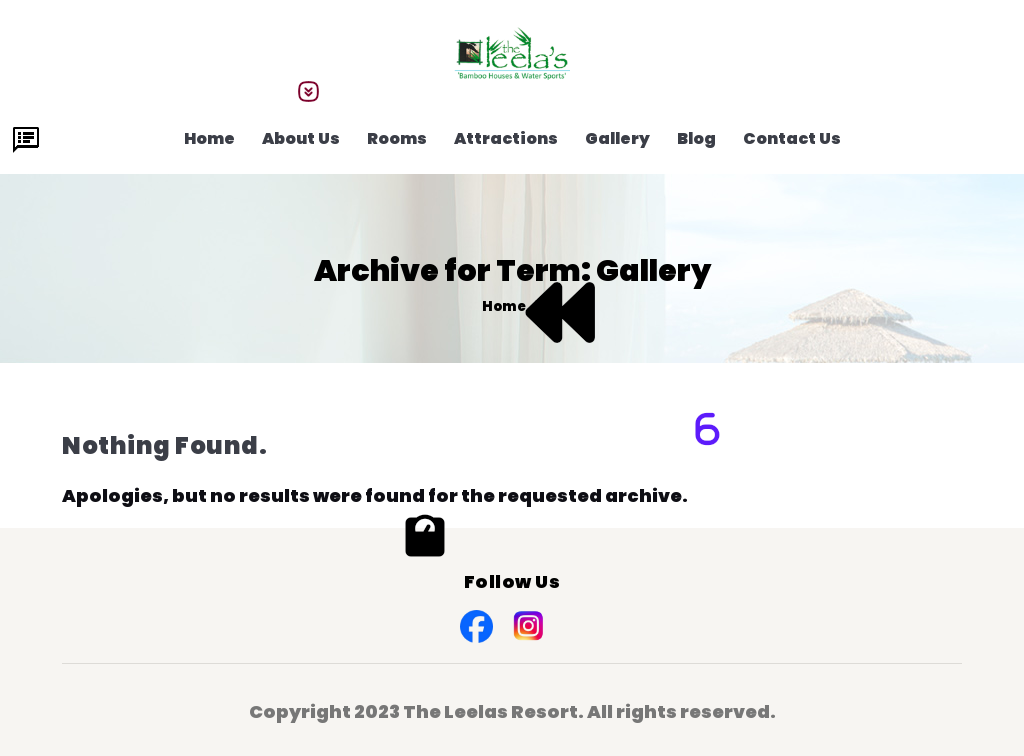 The image size is (1024, 756). Describe the element at coordinates (564, 312) in the screenshot. I see `skip to previous track` at that location.